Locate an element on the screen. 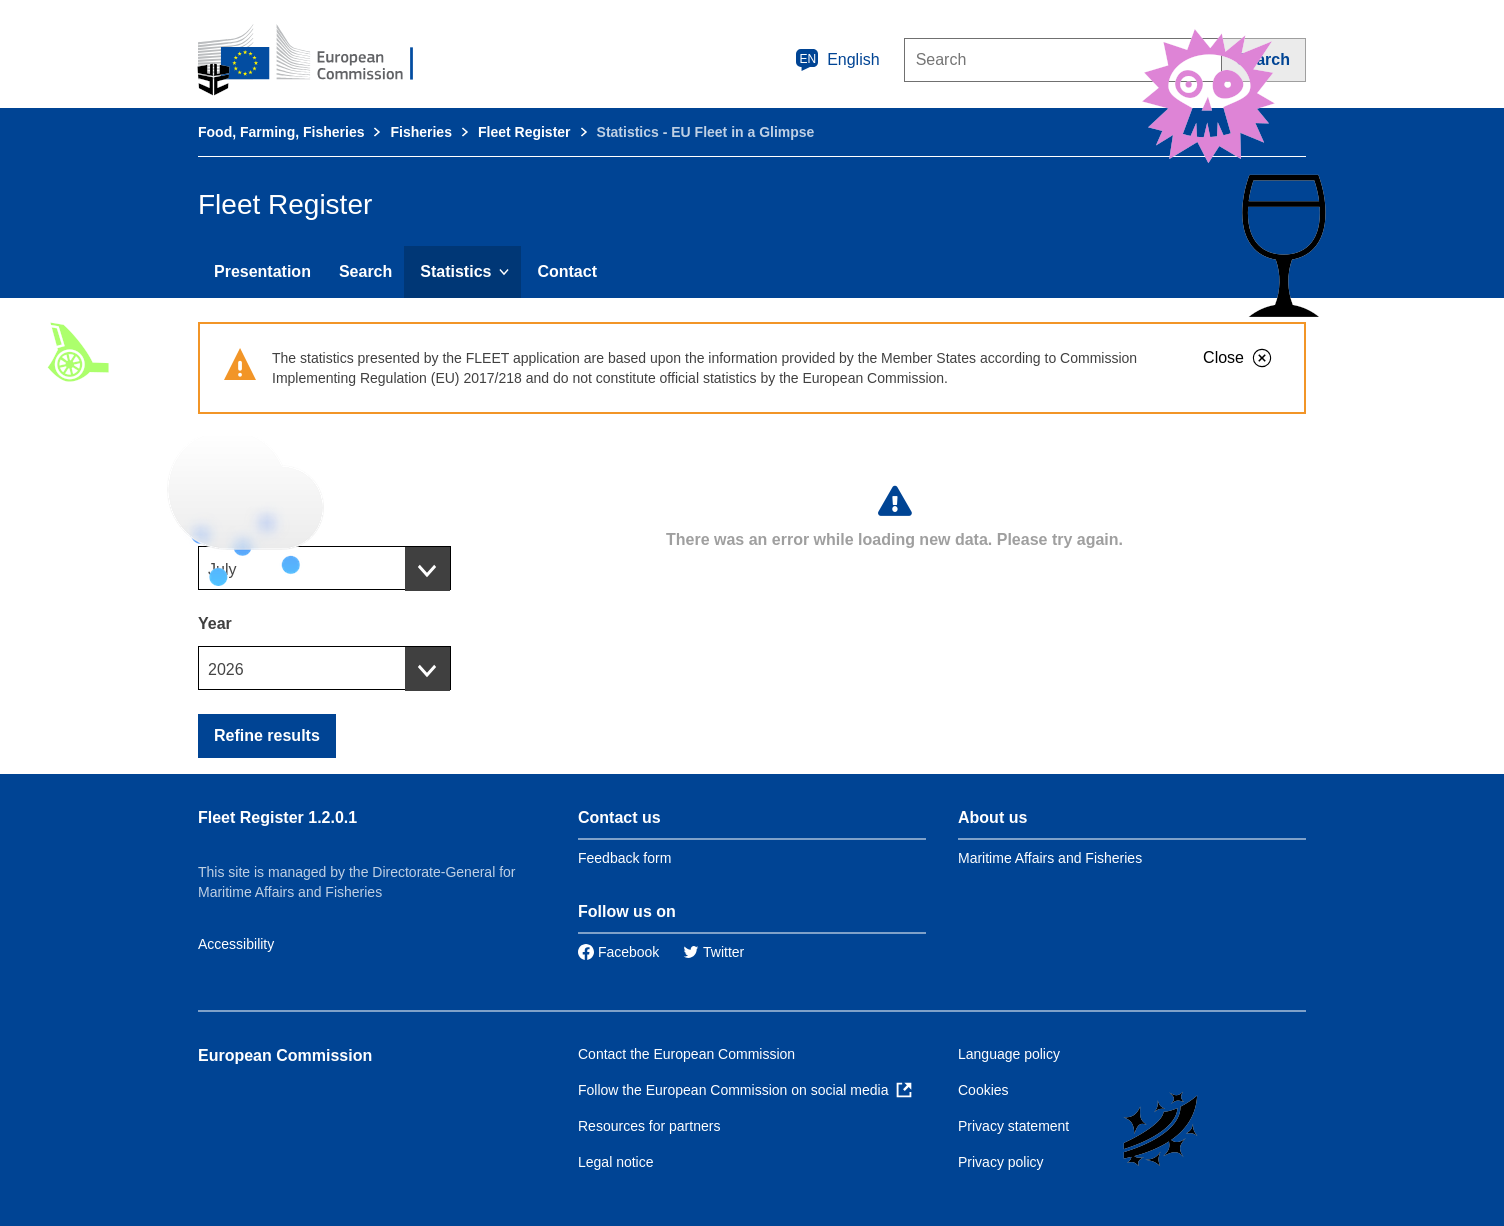 This screenshot has width=1504, height=1226. indicates a surprise enemy encounter or ambush is located at coordinates (1208, 95).